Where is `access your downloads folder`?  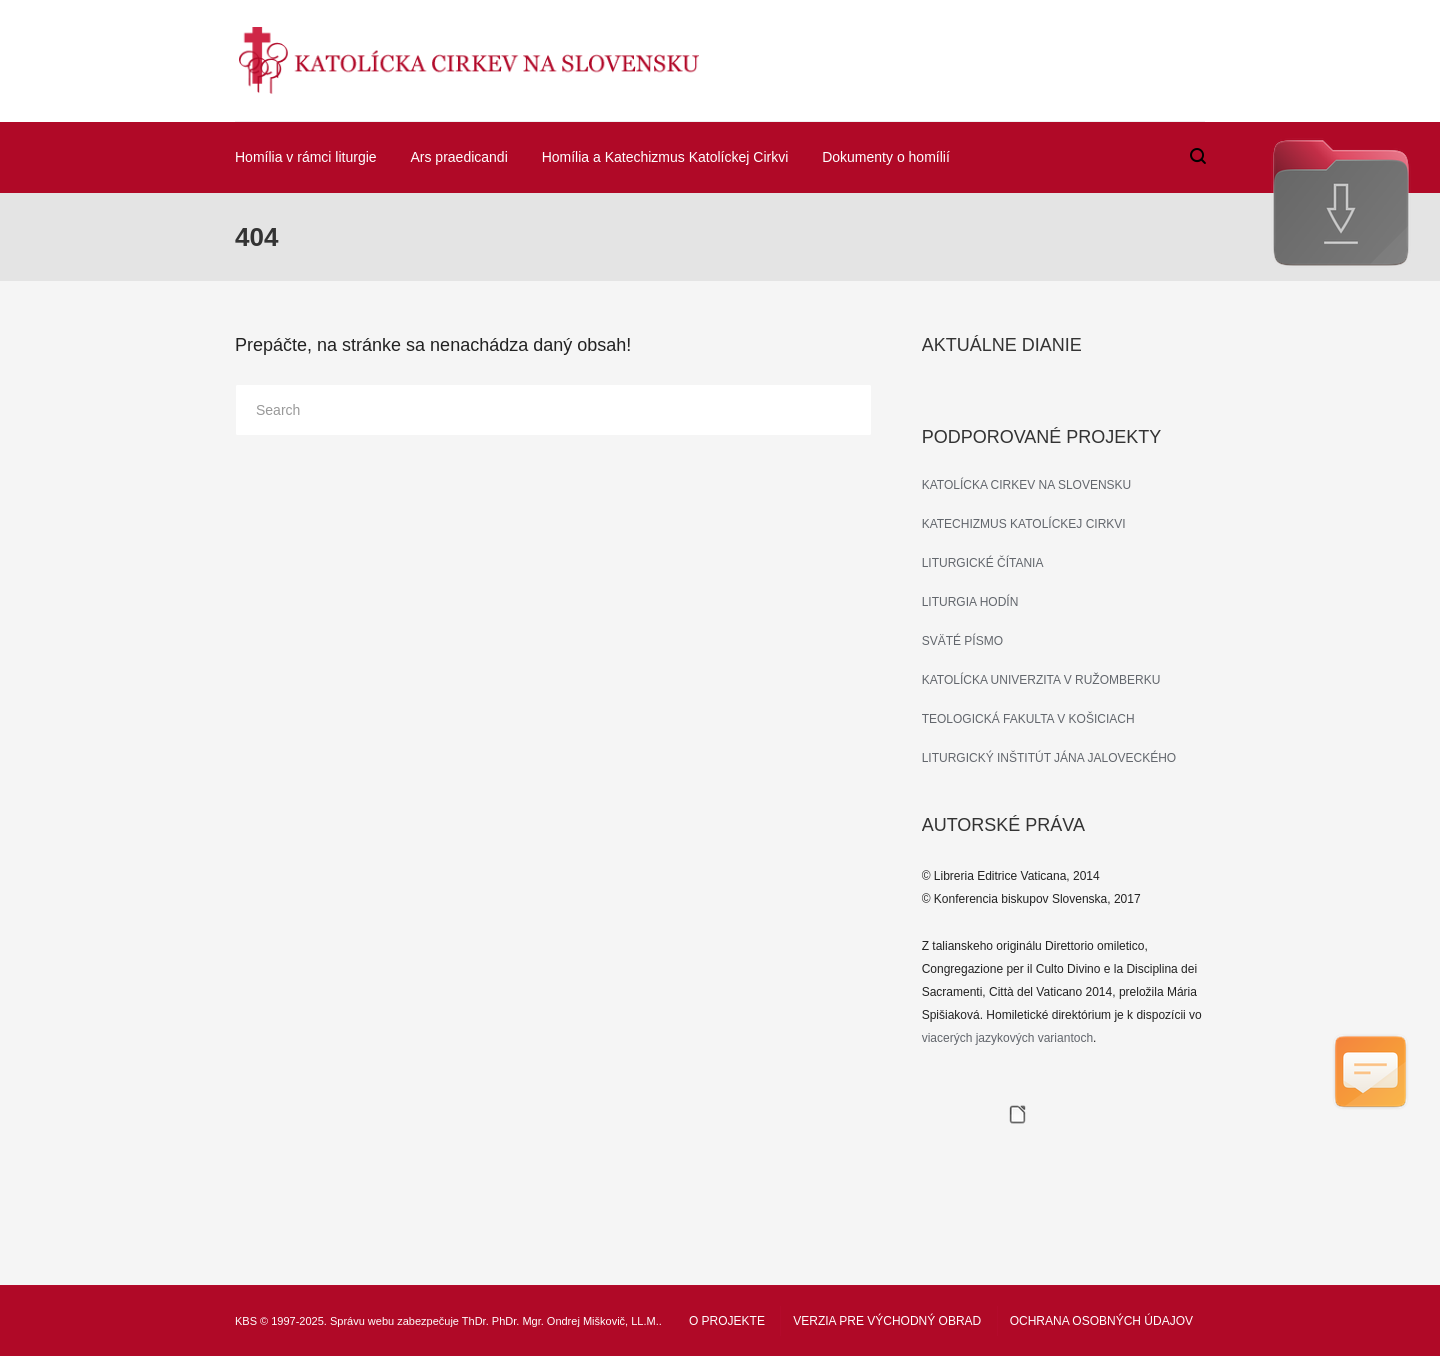
access your downloads folder is located at coordinates (1341, 203).